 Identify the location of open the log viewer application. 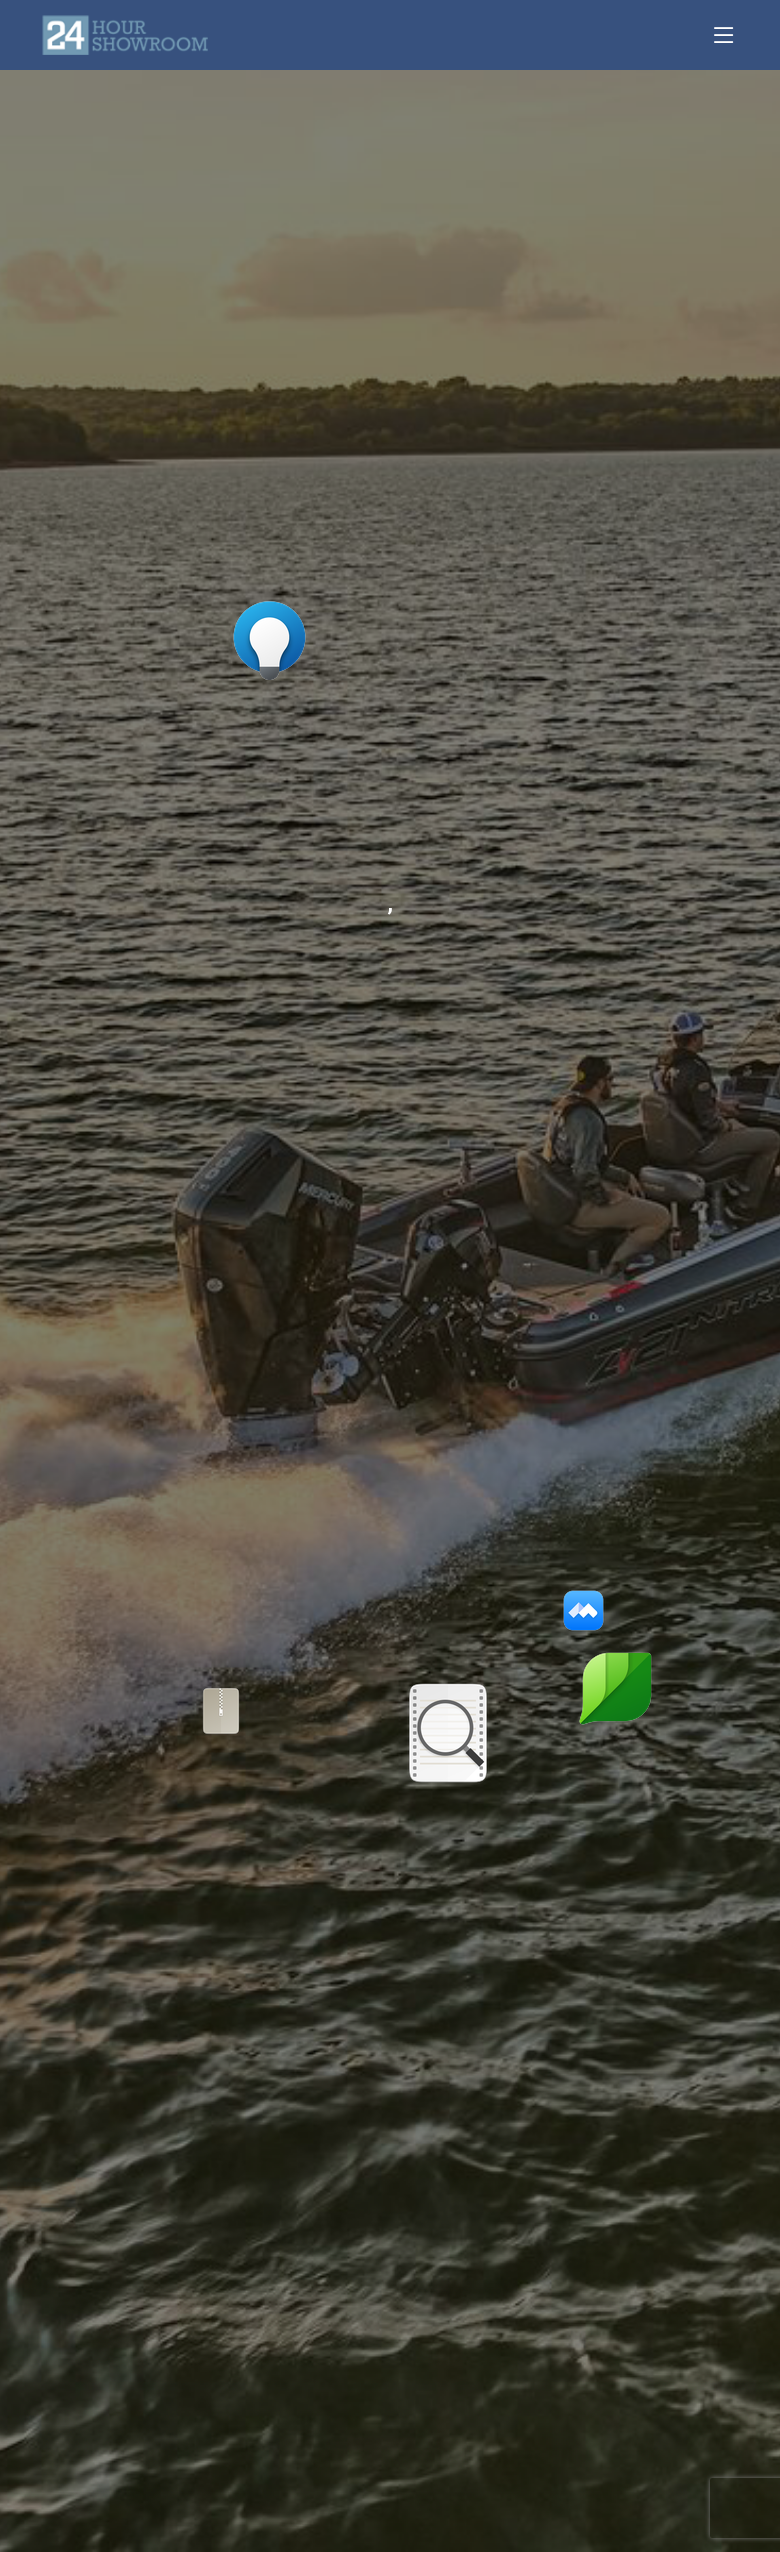
(448, 1733).